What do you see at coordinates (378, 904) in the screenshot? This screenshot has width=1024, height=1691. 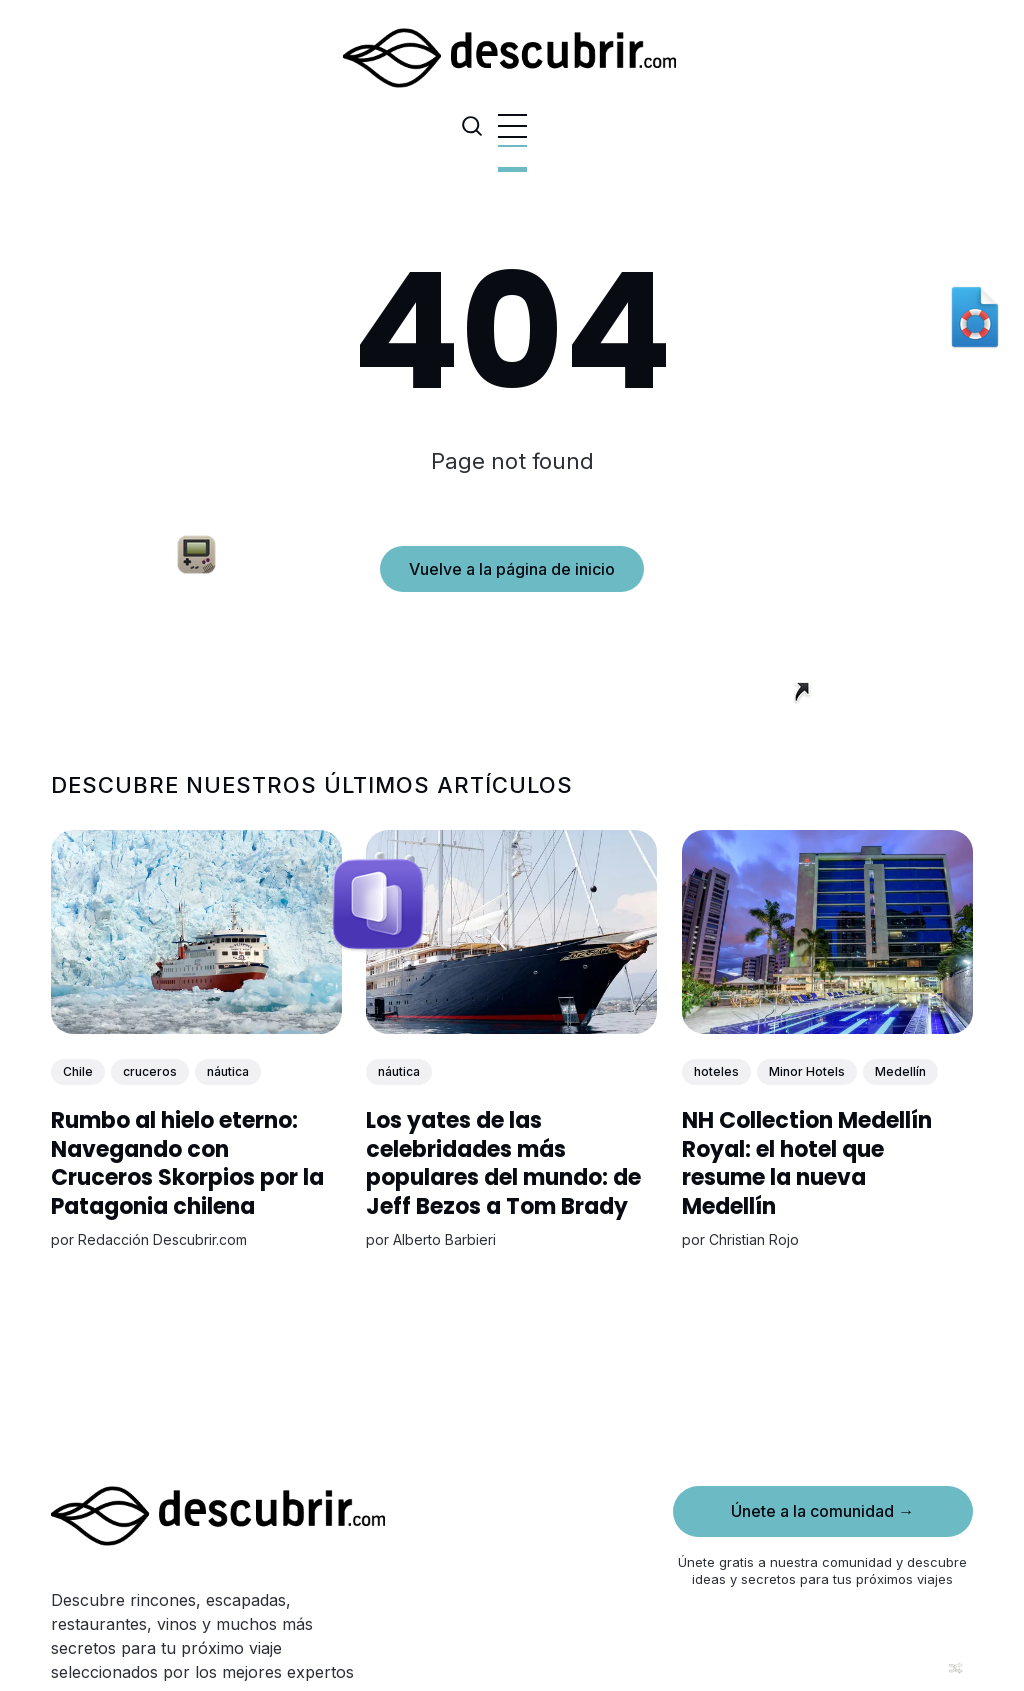 I see `open tuple for remote pair programming` at bounding box center [378, 904].